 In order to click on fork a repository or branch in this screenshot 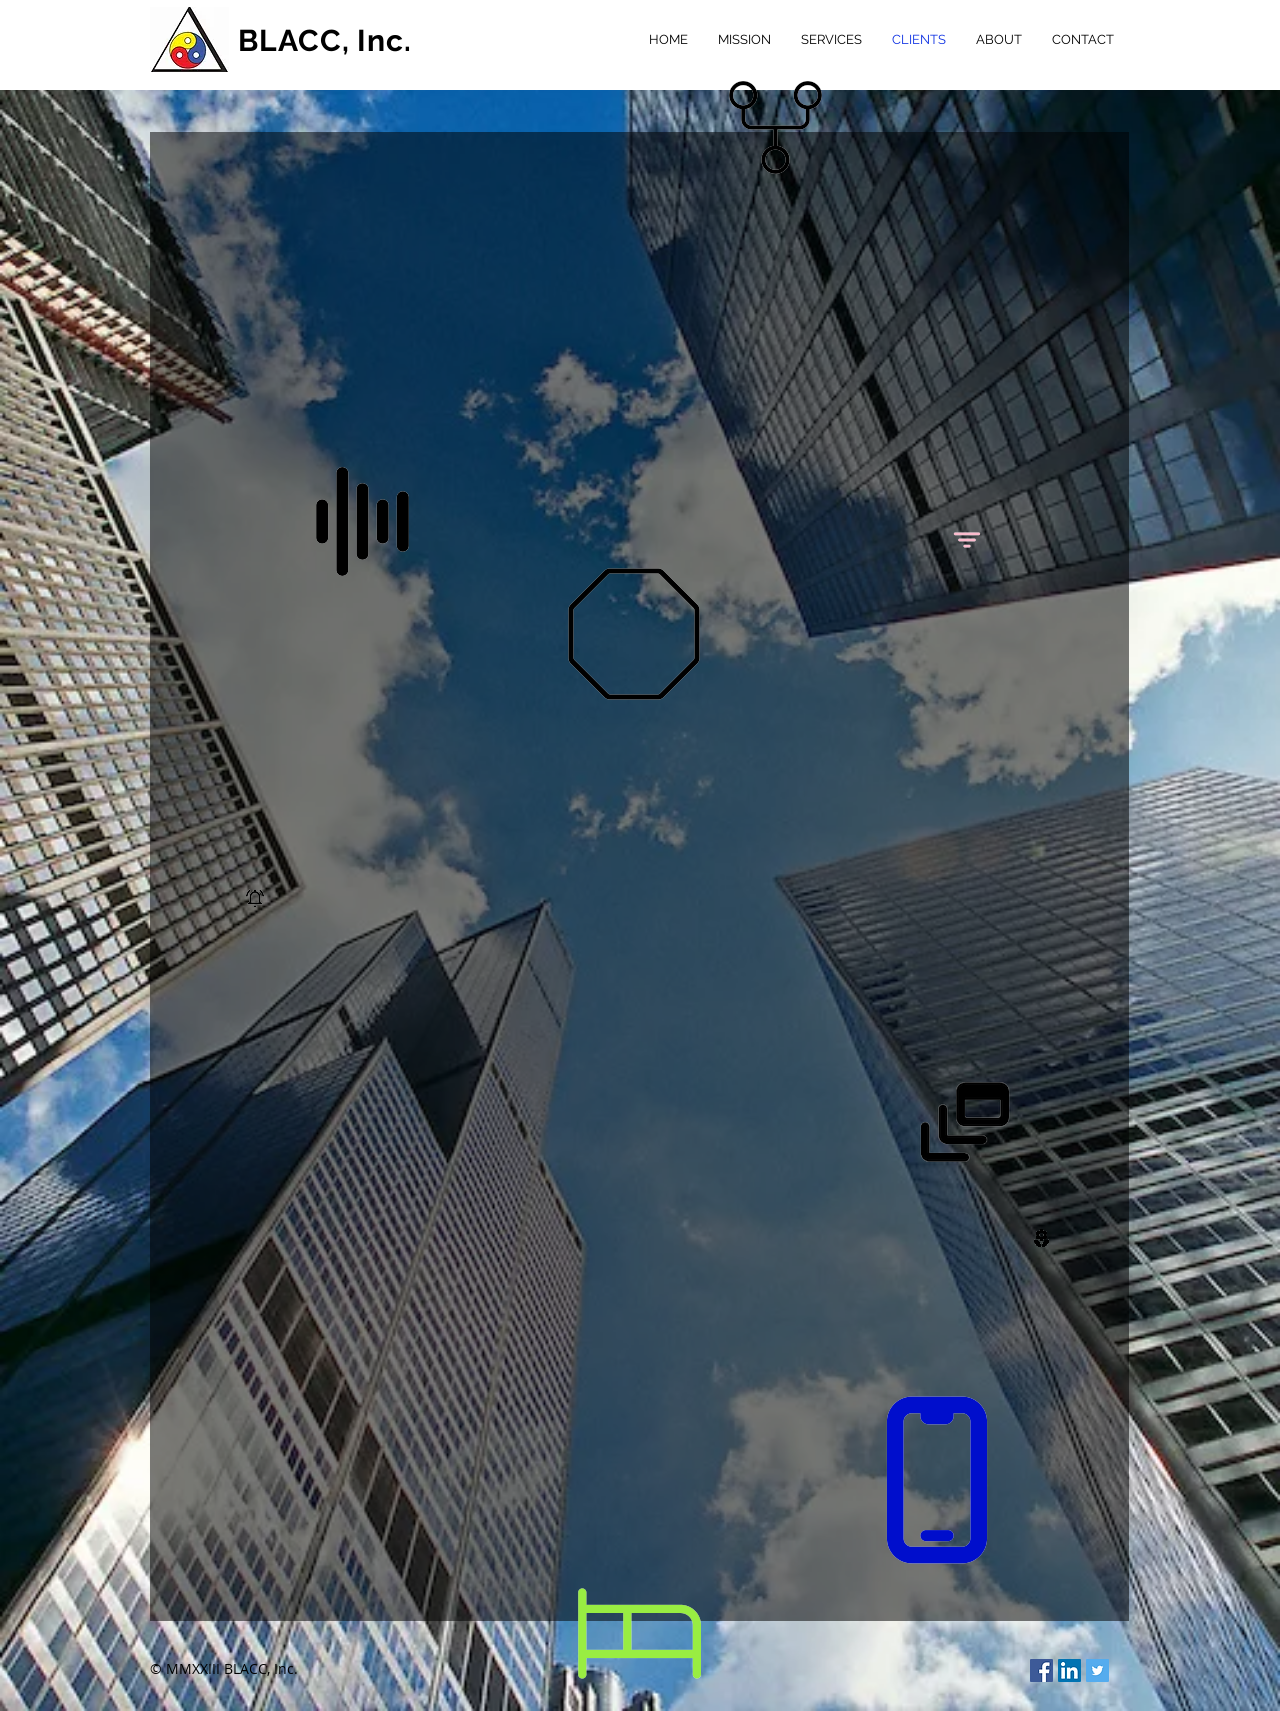, I will do `click(775, 127)`.